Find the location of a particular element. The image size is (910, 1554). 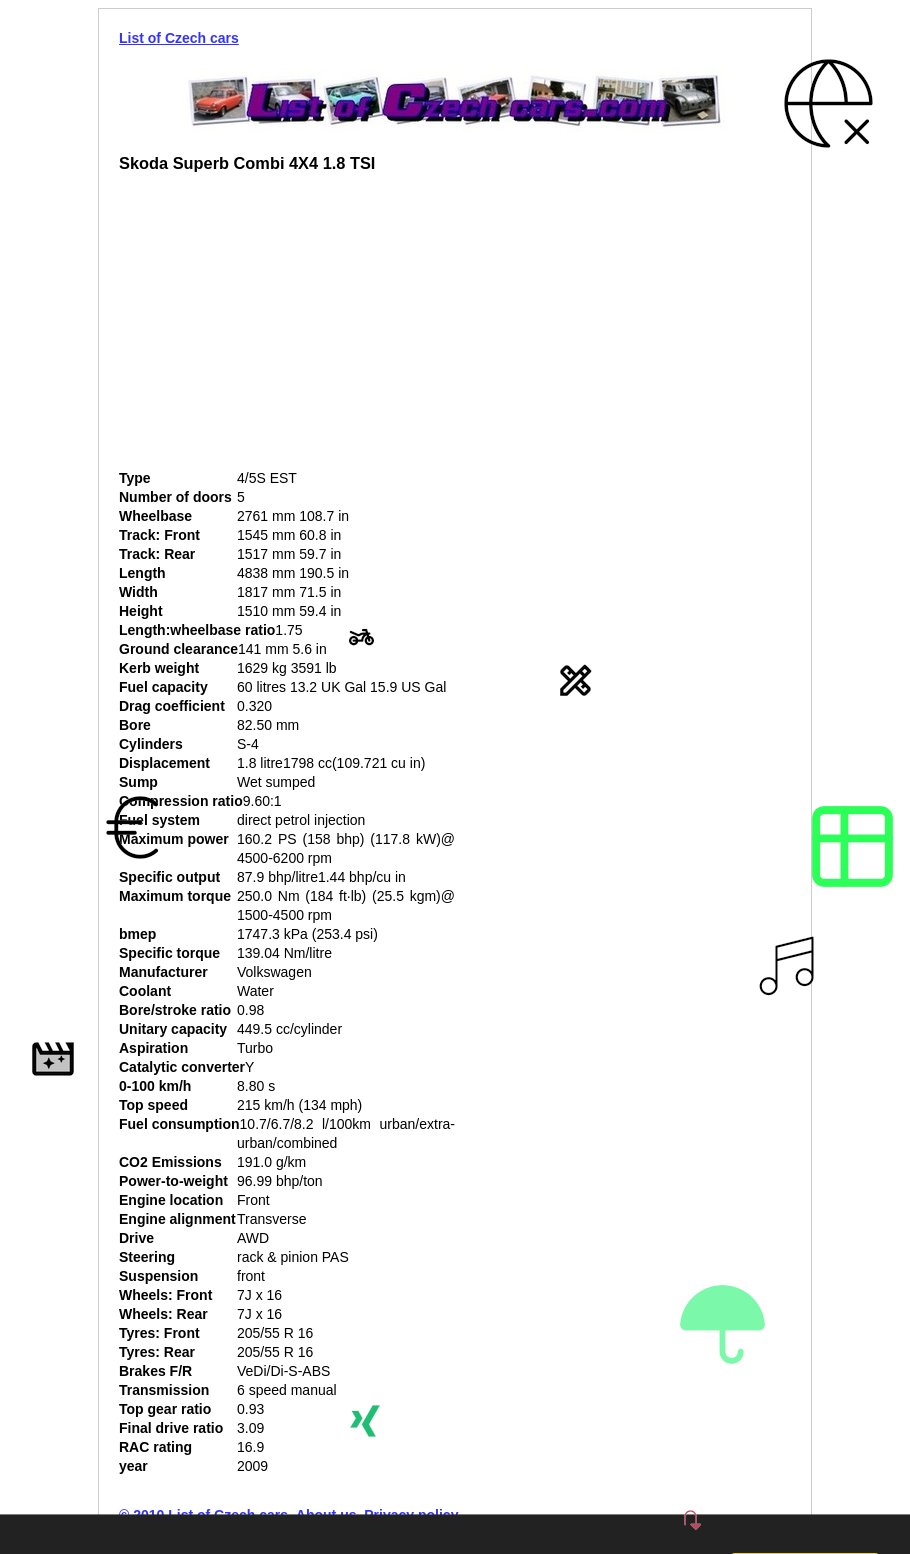

weather protection or rain forecast indicator is located at coordinates (722, 1324).